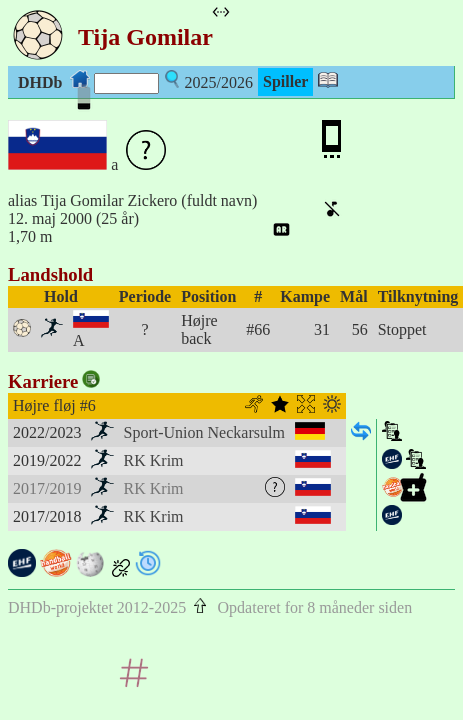 The image size is (463, 720). I want to click on view or browse hashtags, so click(134, 673).